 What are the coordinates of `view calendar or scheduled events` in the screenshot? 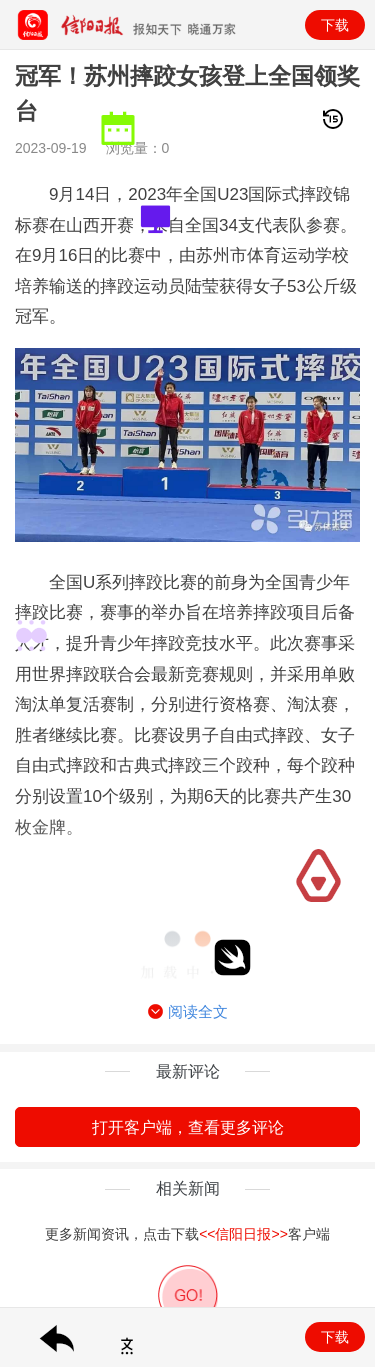 It's located at (118, 130).